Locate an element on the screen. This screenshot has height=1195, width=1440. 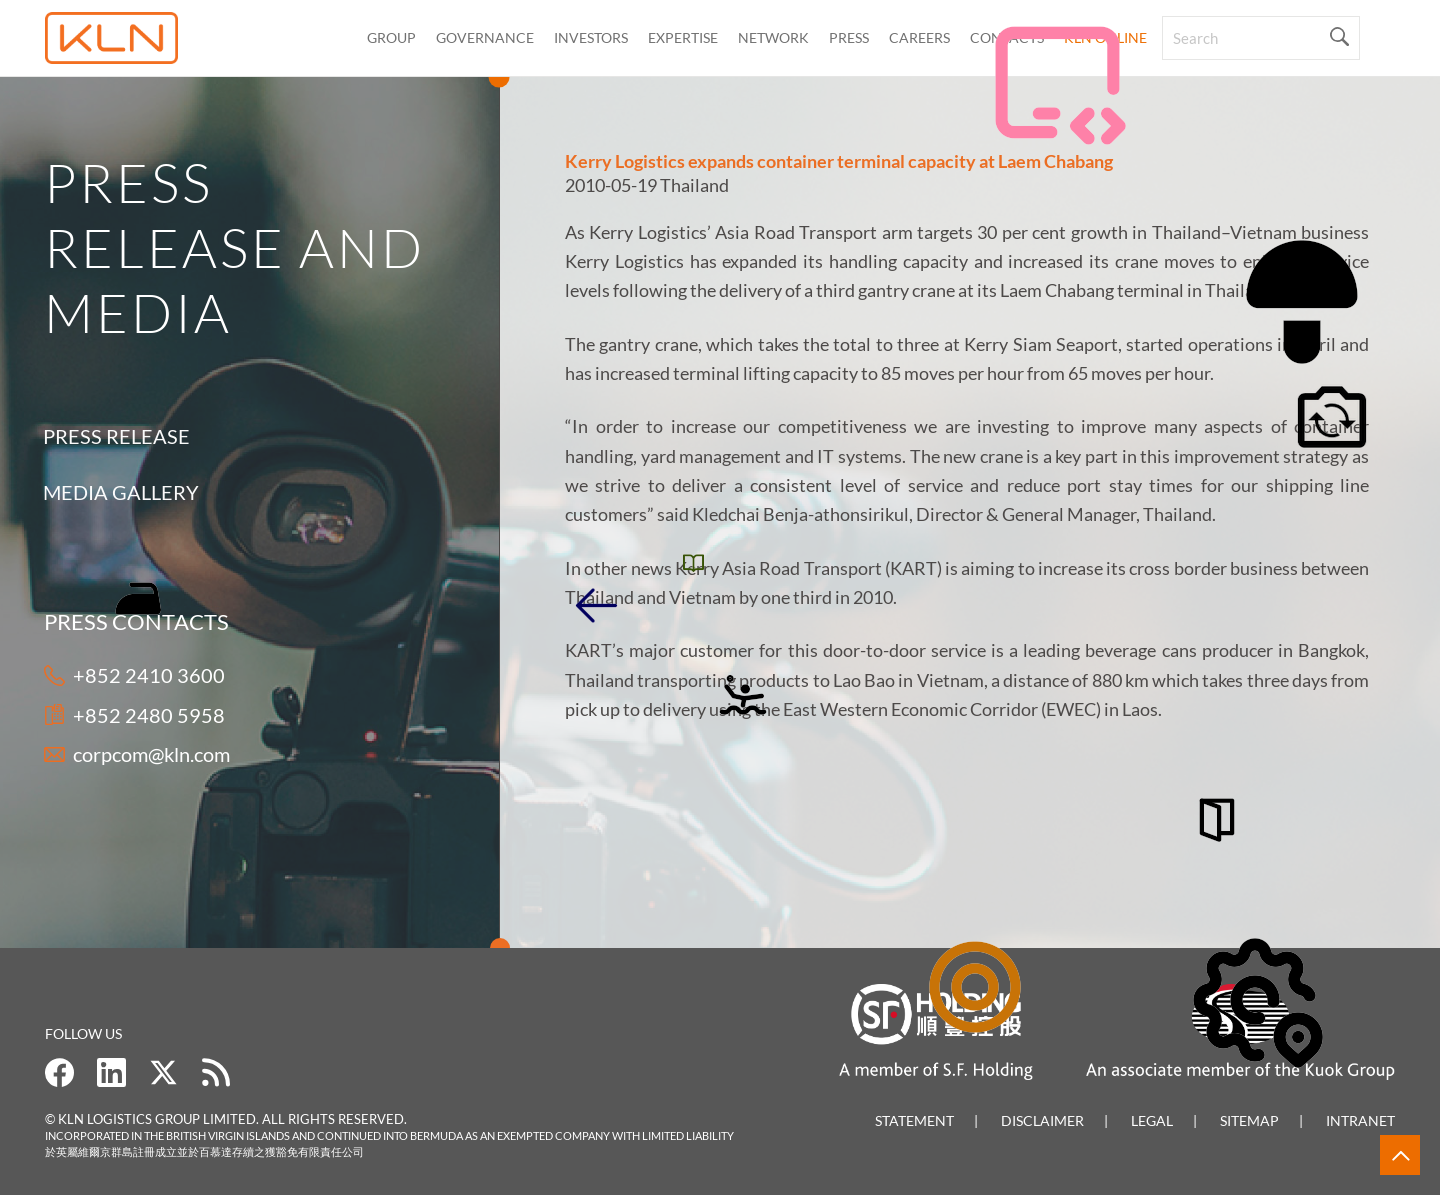
switch to dual-screen or split view mode is located at coordinates (1217, 818).